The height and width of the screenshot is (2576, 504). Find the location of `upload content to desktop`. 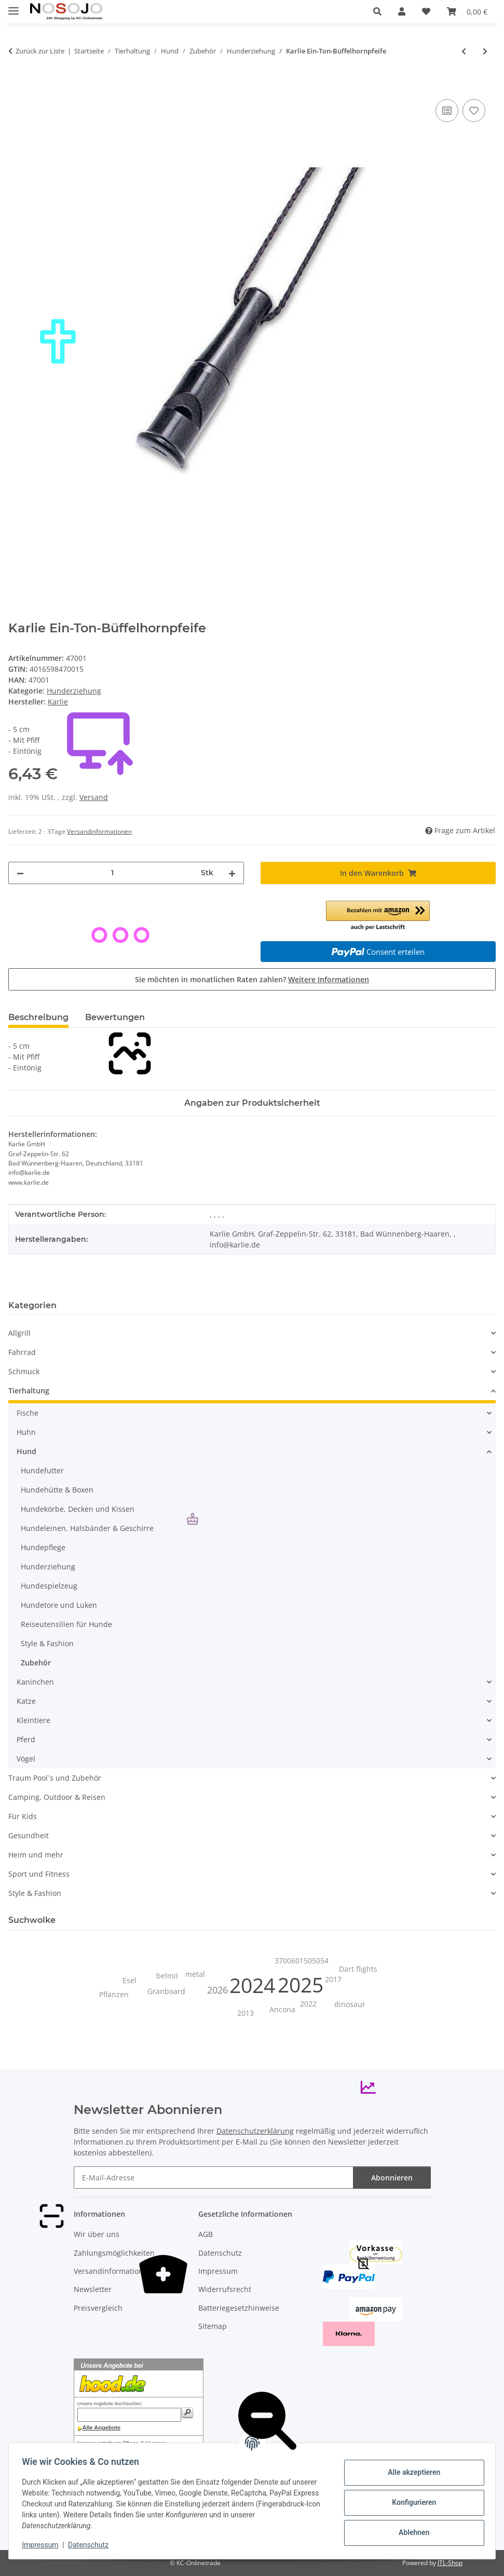

upload content to desktop is located at coordinates (98, 740).